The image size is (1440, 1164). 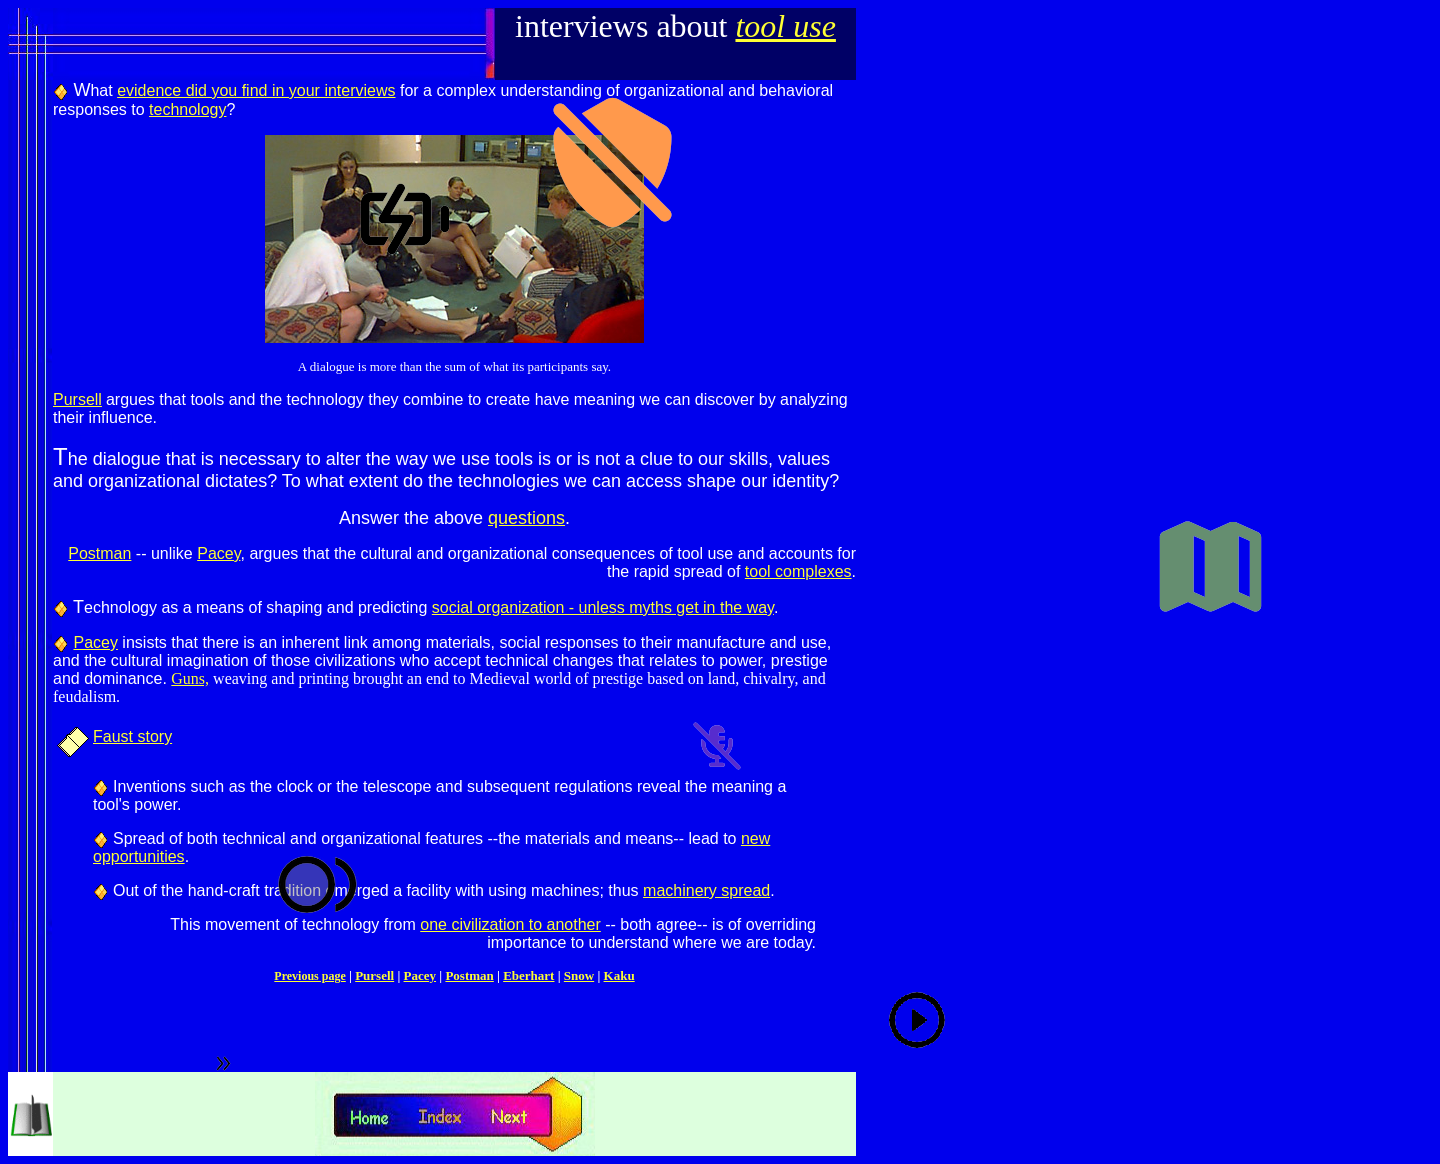 What do you see at coordinates (612, 162) in the screenshot?
I see `security or protection is disabled` at bounding box center [612, 162].